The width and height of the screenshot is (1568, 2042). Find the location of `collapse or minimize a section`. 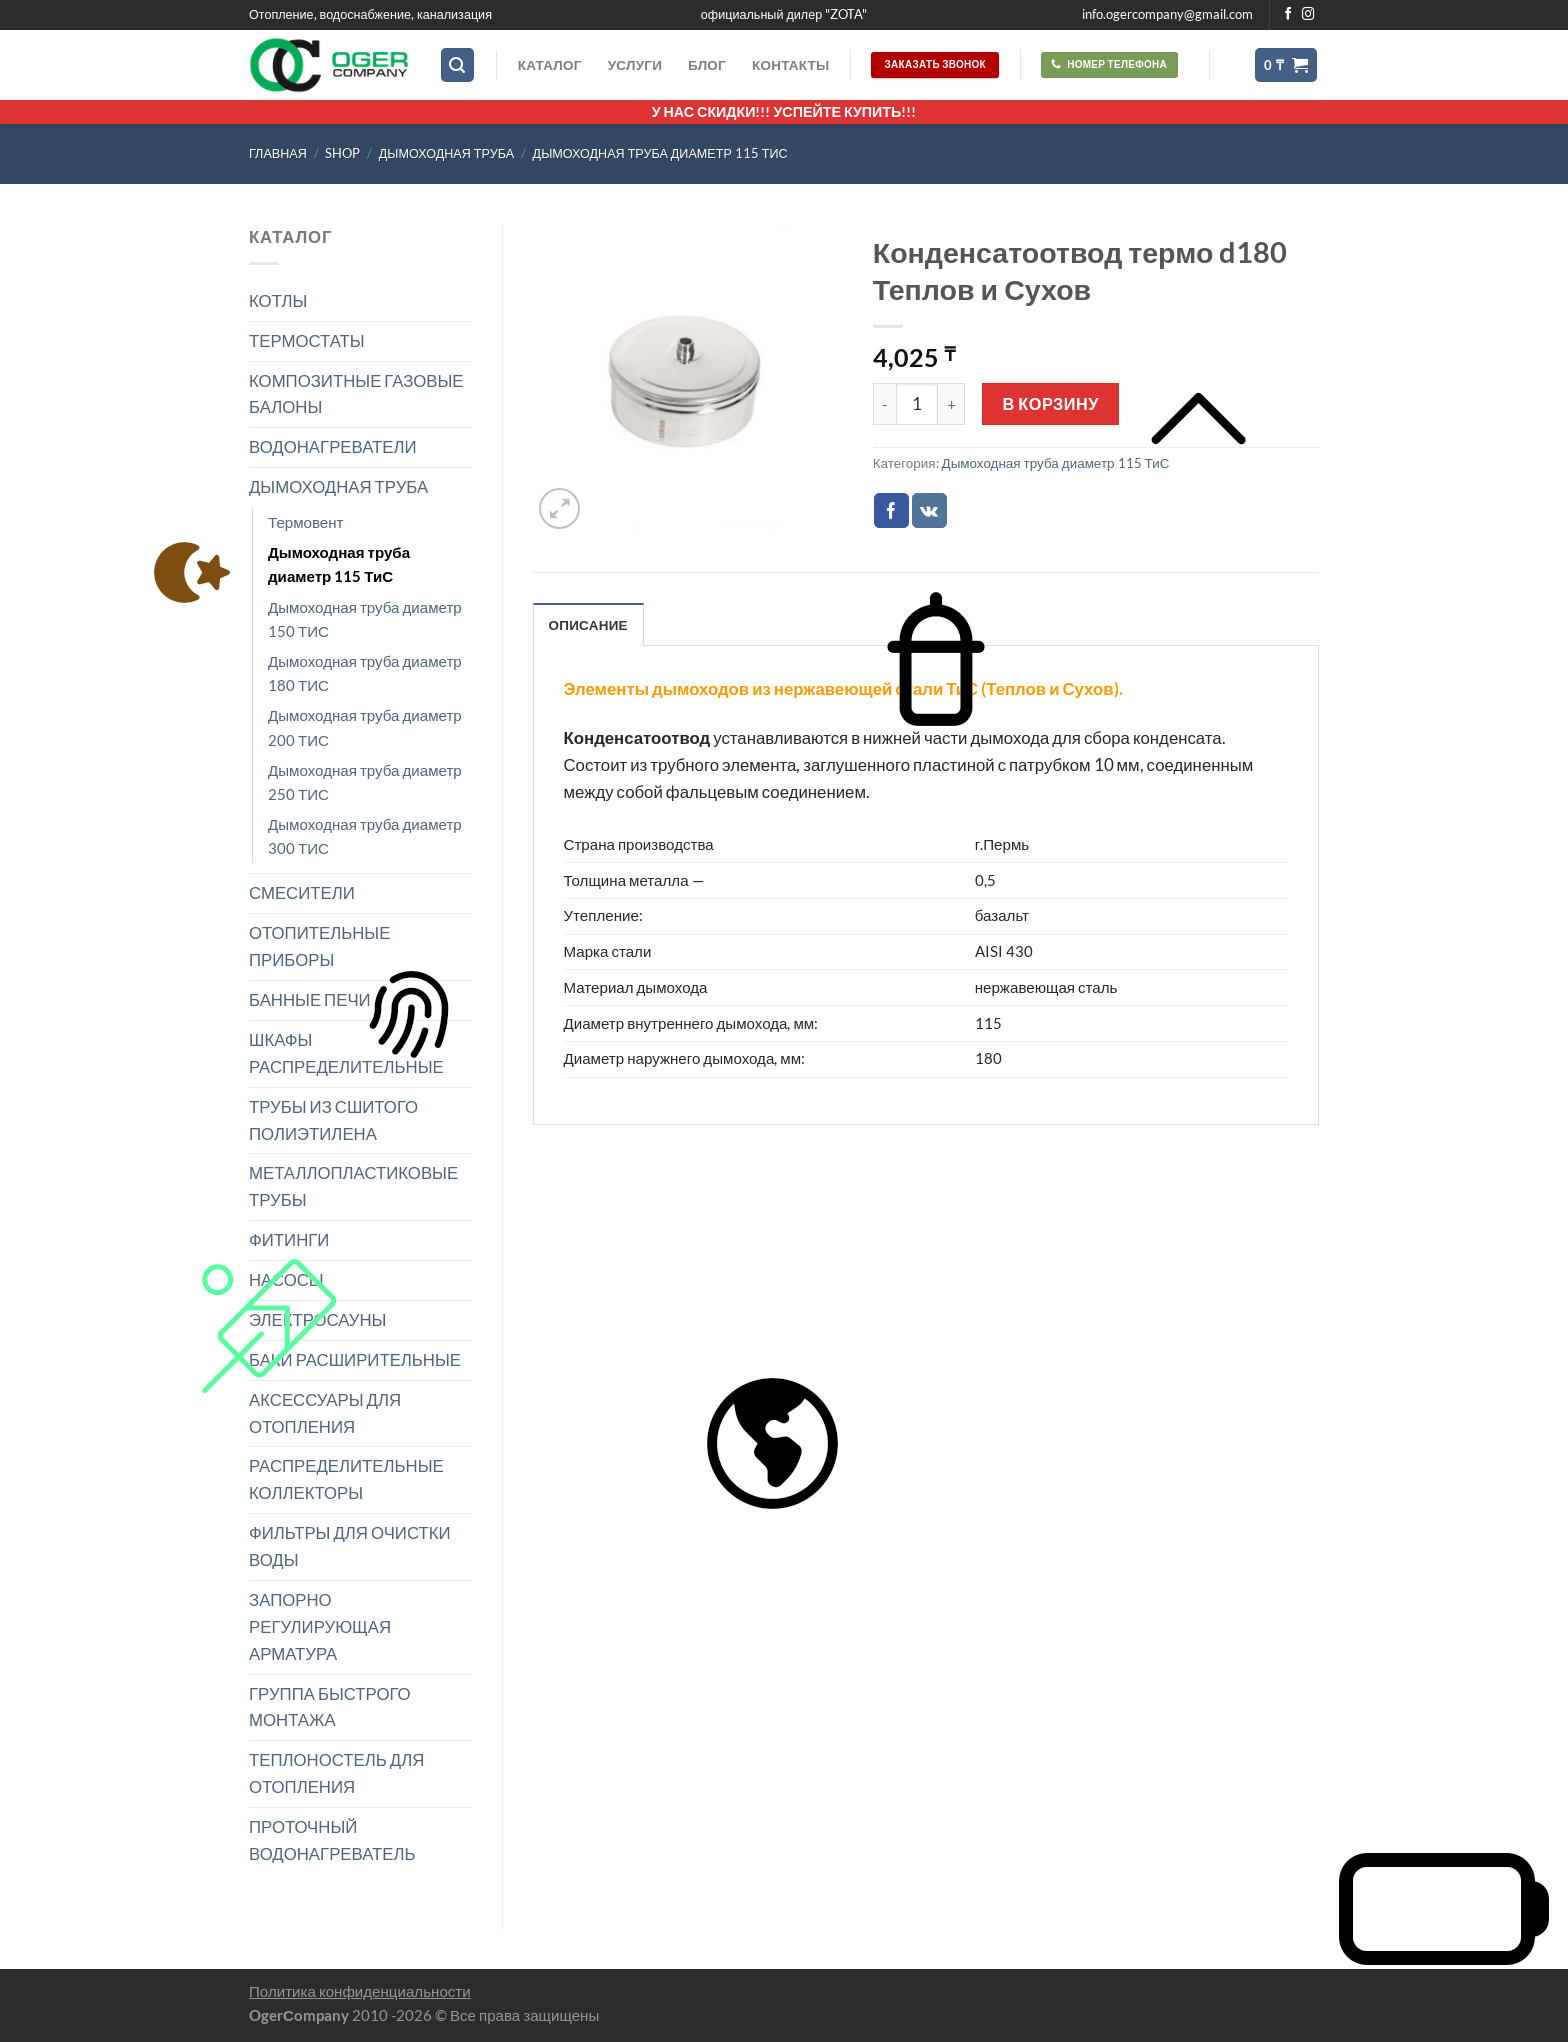

collapse or minimize a section is located at coordinates (1198, 418).